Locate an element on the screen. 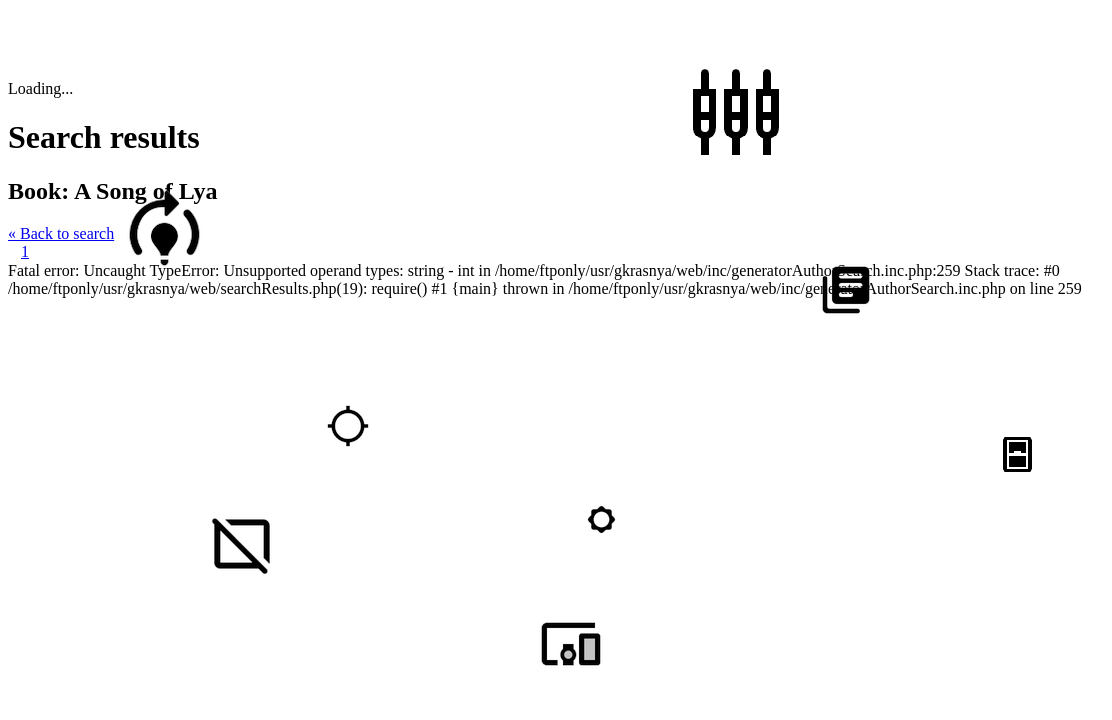 The height and width of the screenshot is (720, 1112). access your document library is located at coordinates (846, 290).